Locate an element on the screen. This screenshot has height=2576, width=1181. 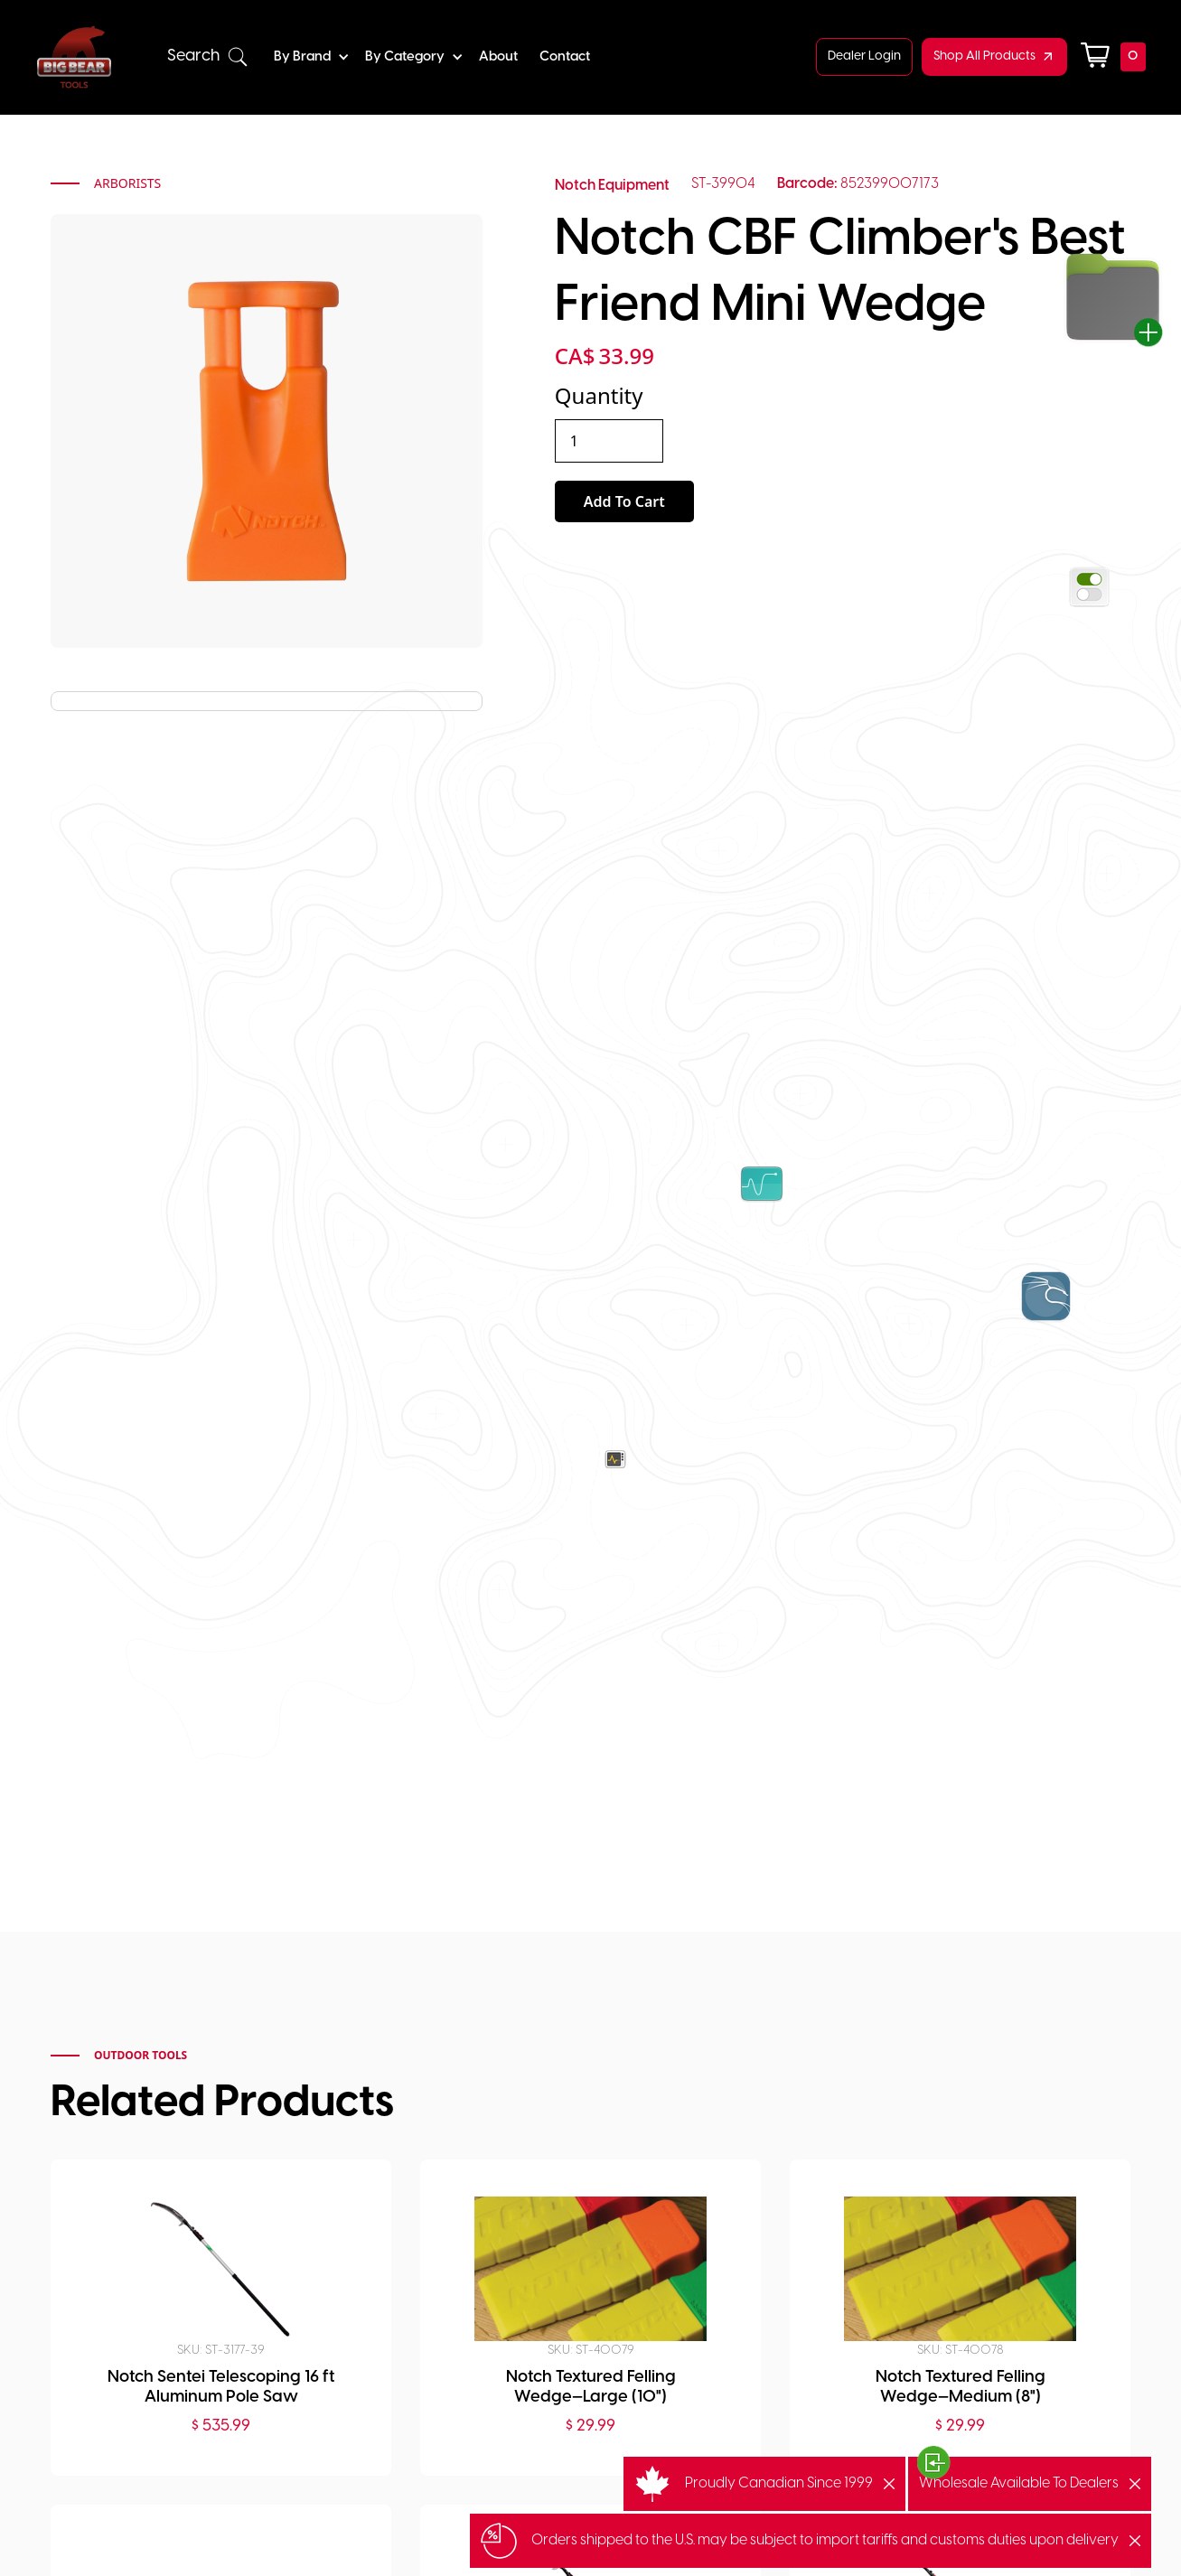
open system monitor to view CPU and memory usage is located at coordinates (615, 1459).